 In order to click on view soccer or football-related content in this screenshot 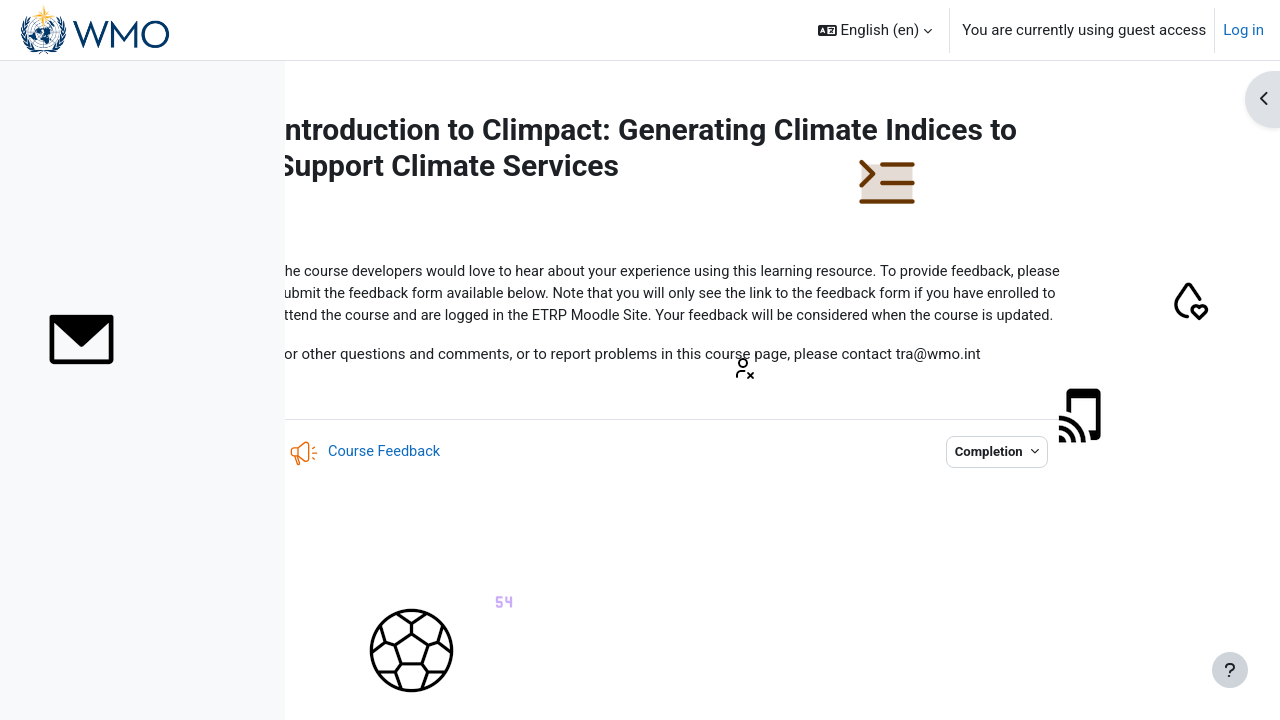, I will do `click(411, 650)`.